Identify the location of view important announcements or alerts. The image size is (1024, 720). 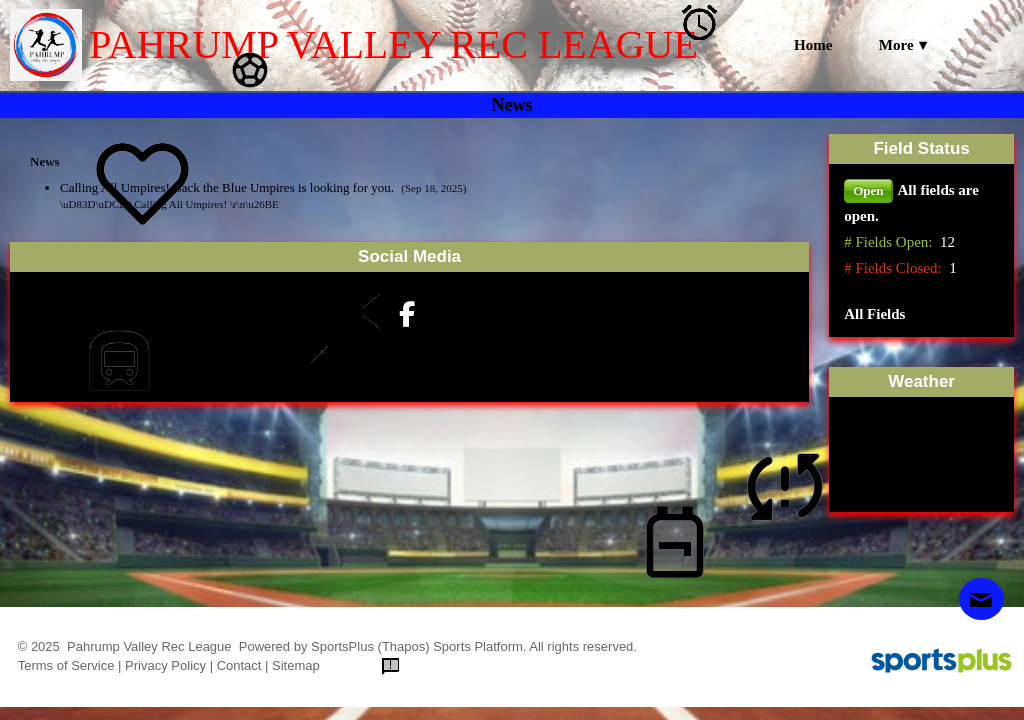
(390, 666).